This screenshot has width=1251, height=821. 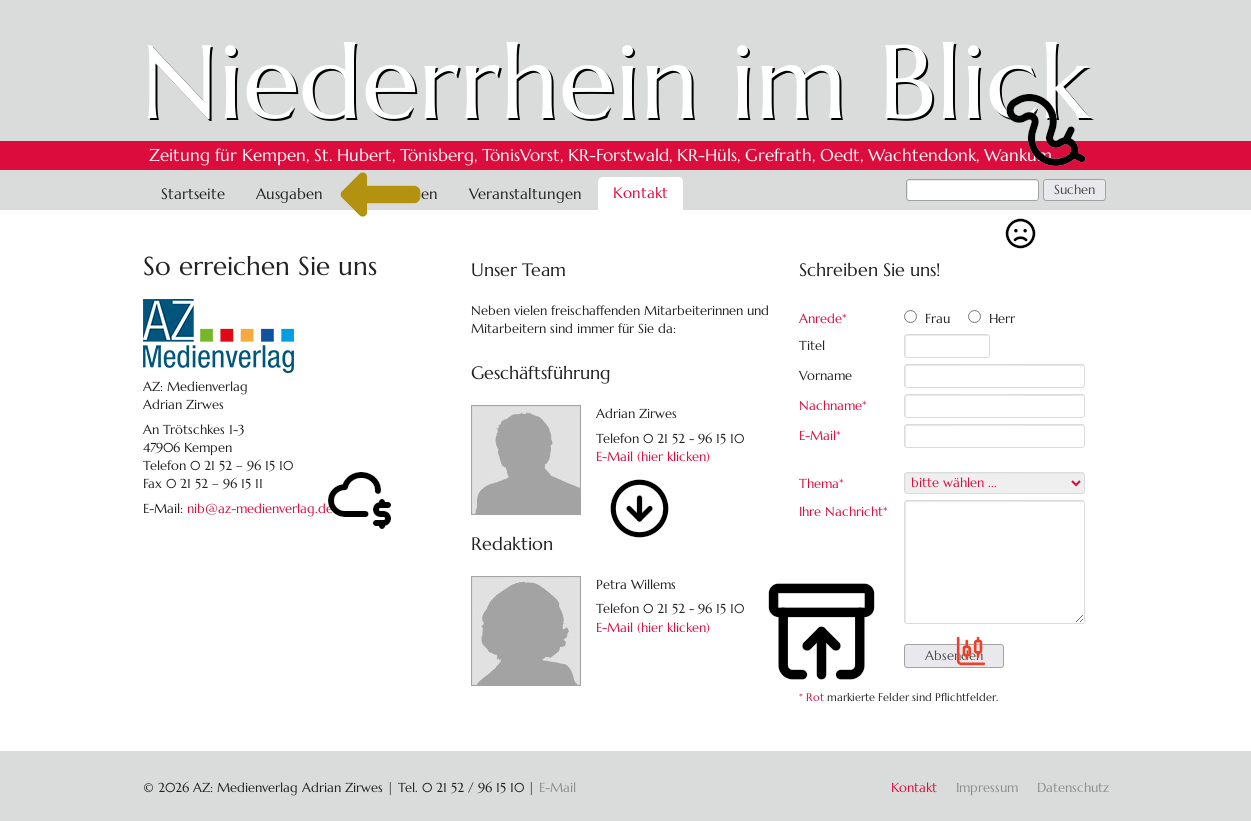 What do you see at coordinates (361, 496) in the screenshot?
I see `view cloud storage pricing or billing` at bounding box center [361, 496].